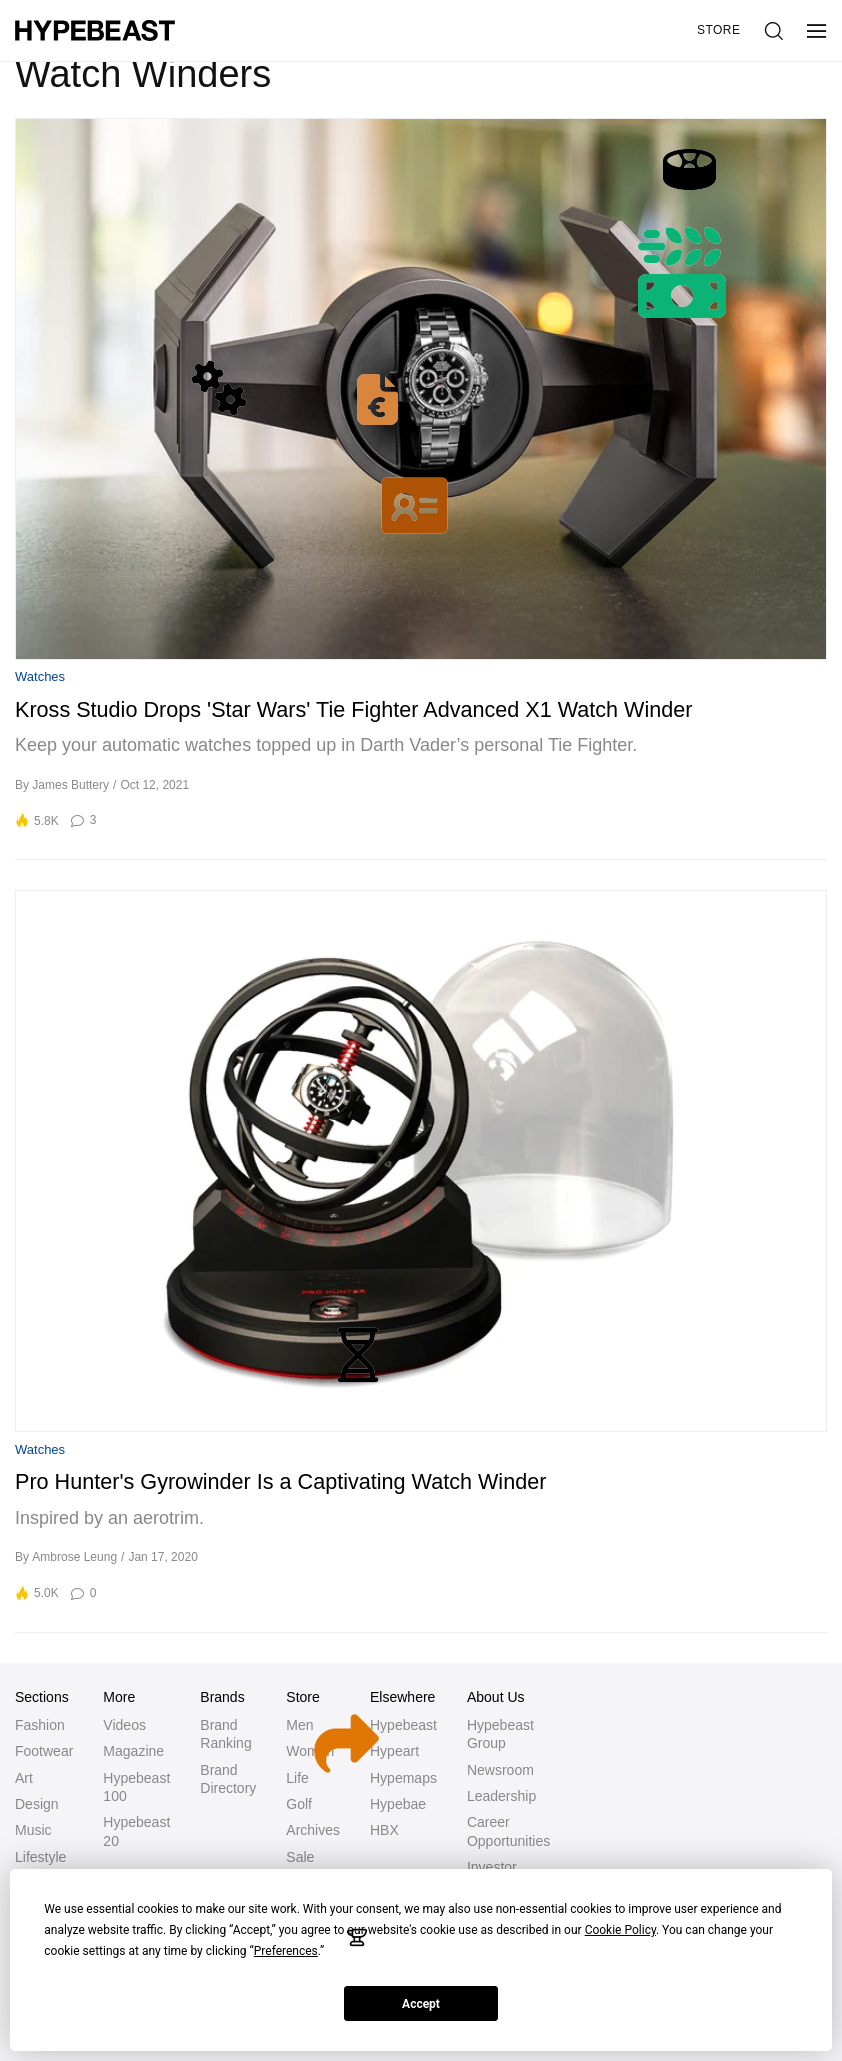  I want to click on access agricultural subsidies or farm payments, so click(682, 274).